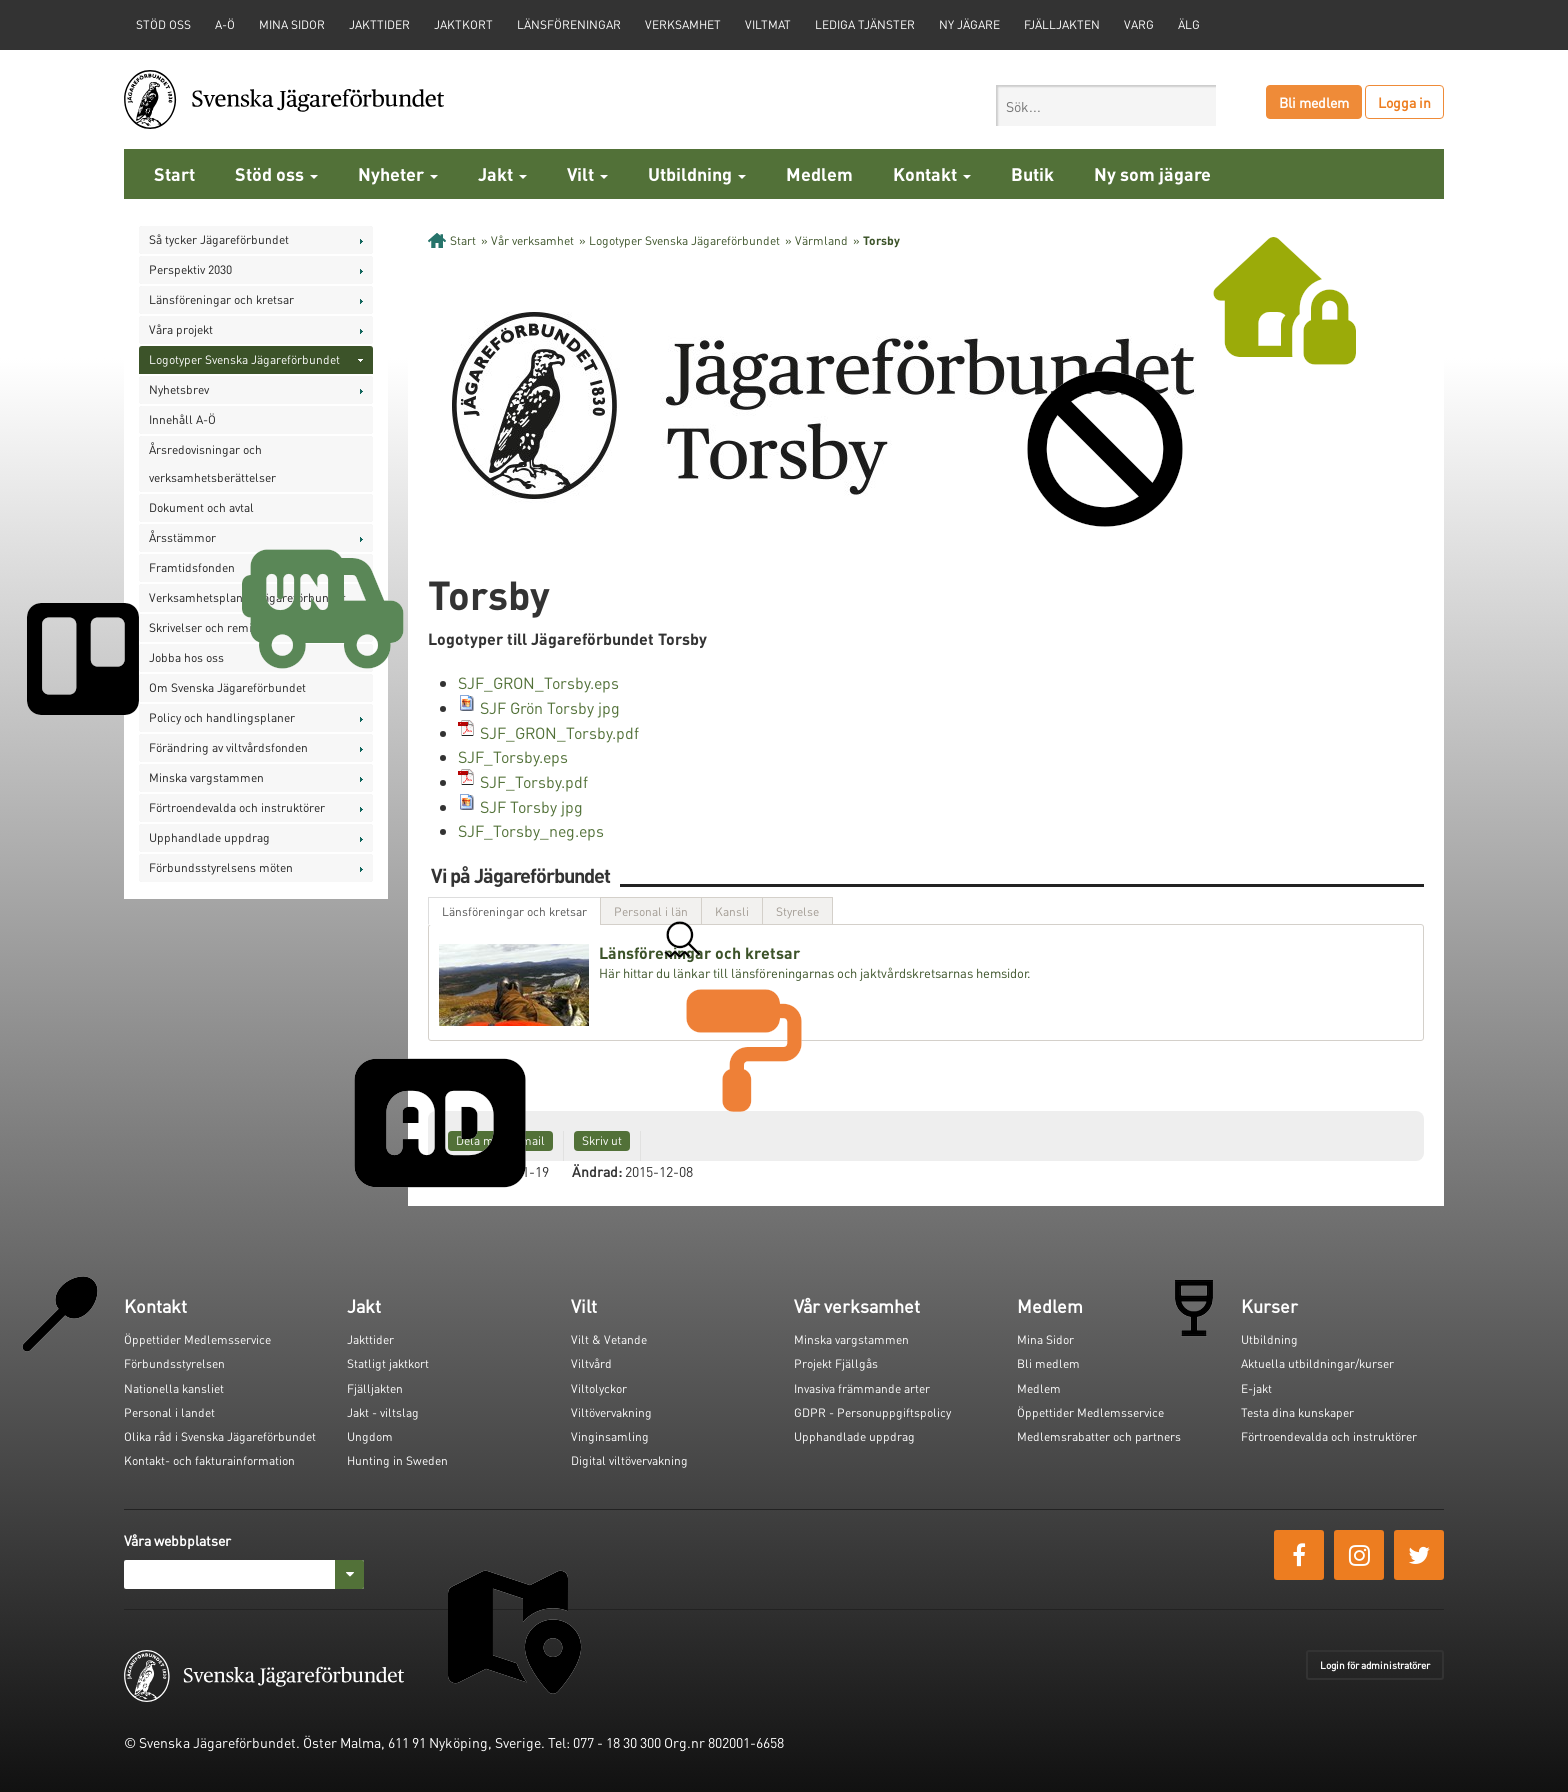 This screenshot has width=1568, height=1792. Describe the element at coordinates (60, 1314) in the screenshot. I see `access food or dining options` at that location.